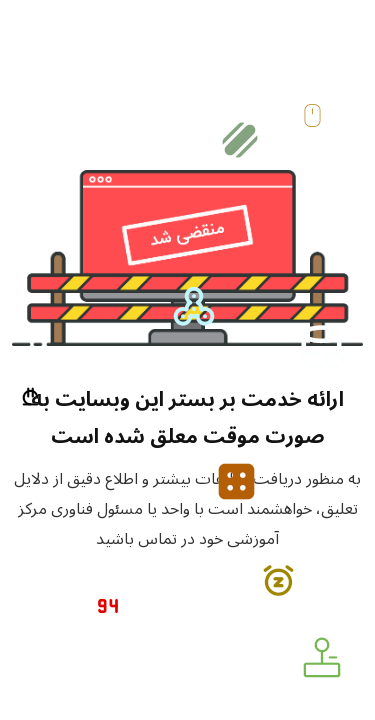  I want to click on indicates item number 94 in a list or sequence, so click(108, 606).